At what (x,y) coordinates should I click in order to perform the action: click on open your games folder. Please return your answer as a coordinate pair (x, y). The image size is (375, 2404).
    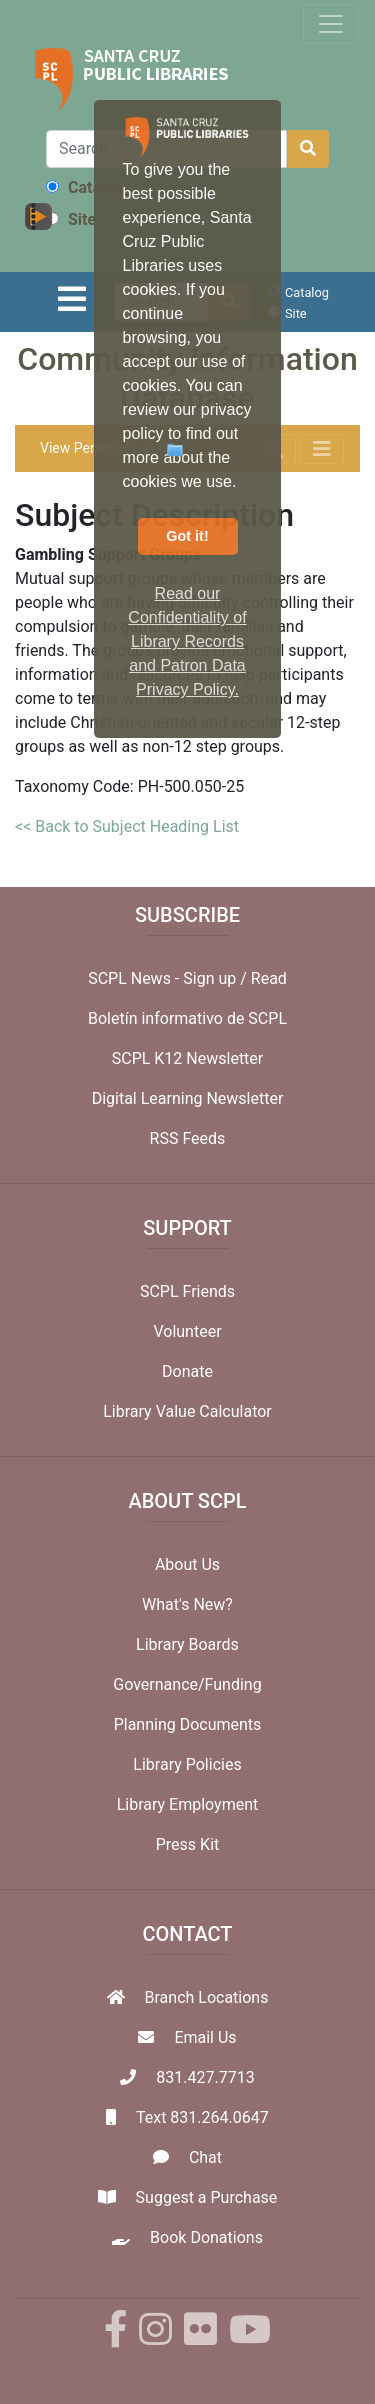
    Looking at the image, I should click on (175, 450).